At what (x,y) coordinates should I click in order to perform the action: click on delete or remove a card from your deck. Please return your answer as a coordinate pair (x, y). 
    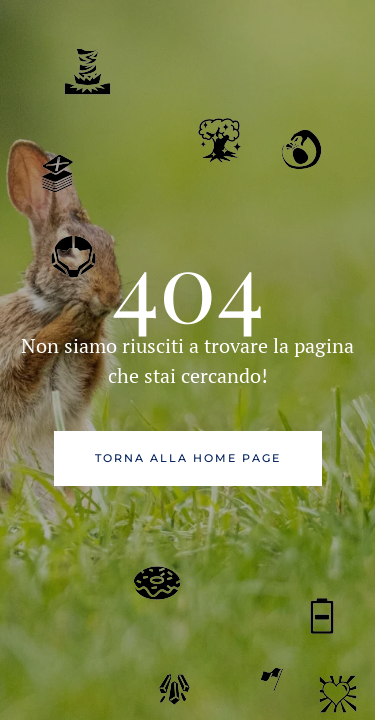
    Looking at the image, I should click on (57, 171).